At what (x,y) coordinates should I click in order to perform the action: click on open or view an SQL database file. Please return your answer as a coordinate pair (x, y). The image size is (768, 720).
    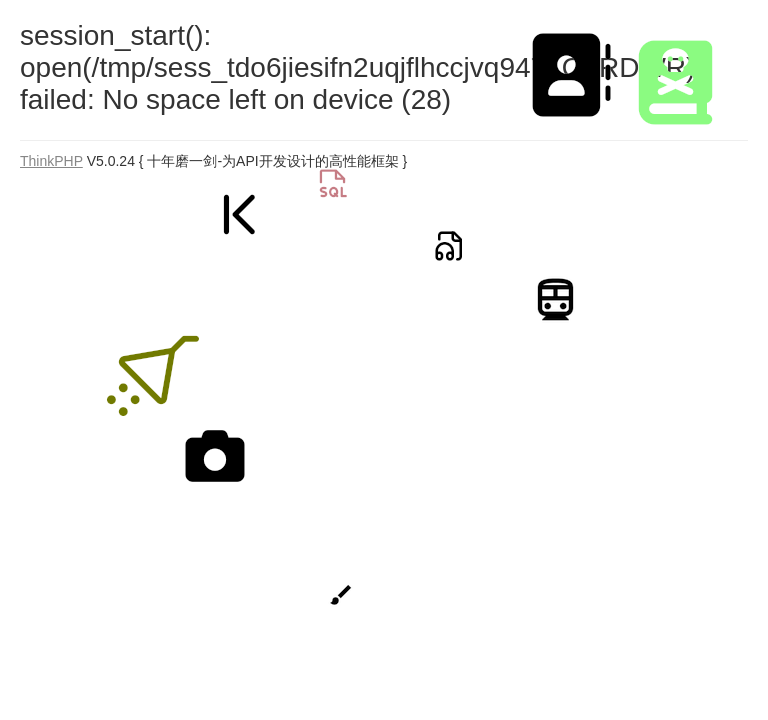
    Looking at the image, I should click on (332, 184).